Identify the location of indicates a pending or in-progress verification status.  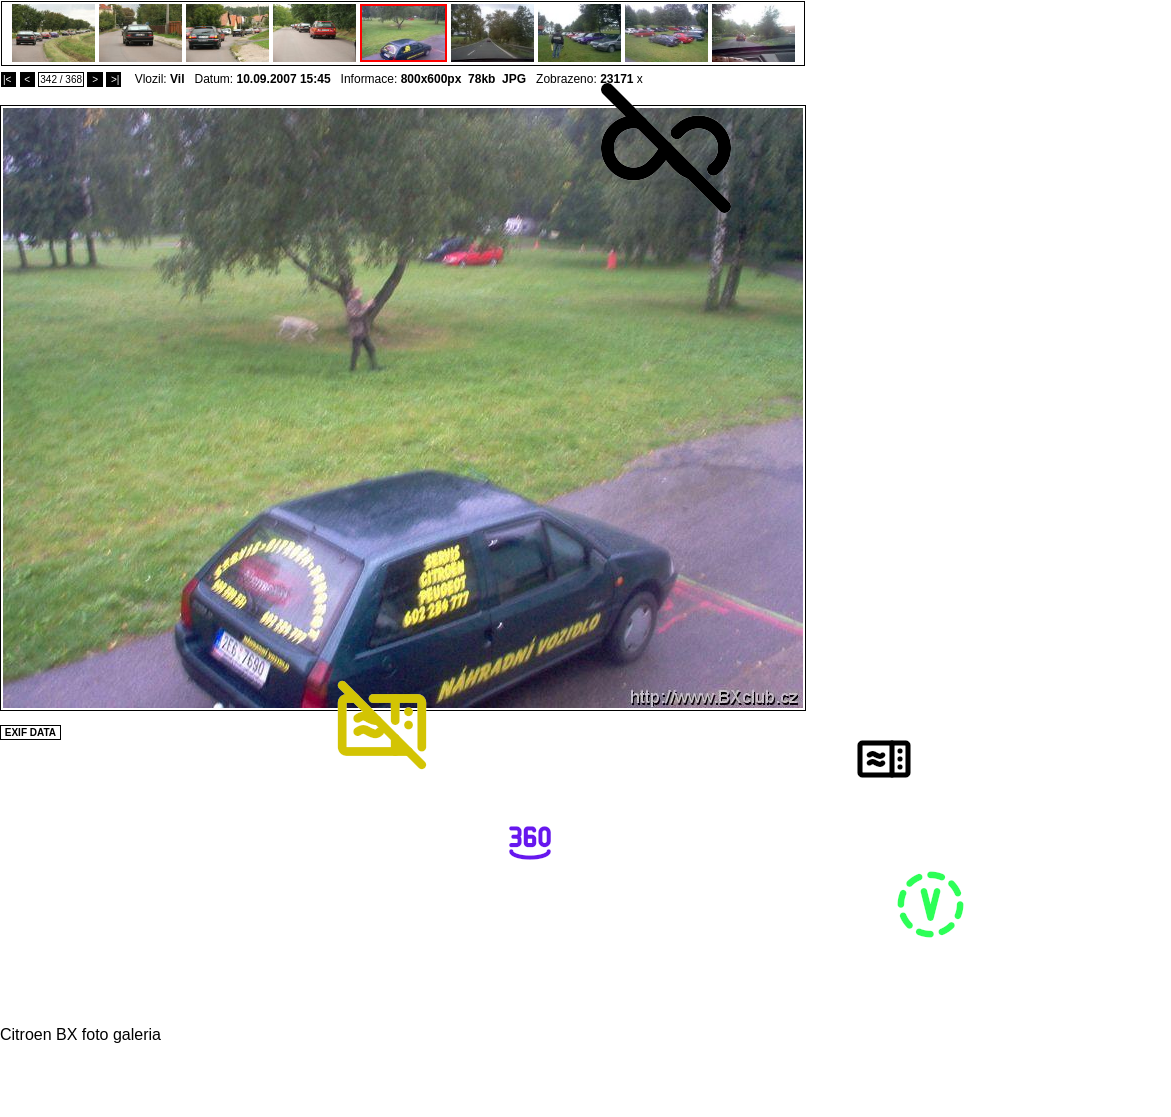
(930, 904).